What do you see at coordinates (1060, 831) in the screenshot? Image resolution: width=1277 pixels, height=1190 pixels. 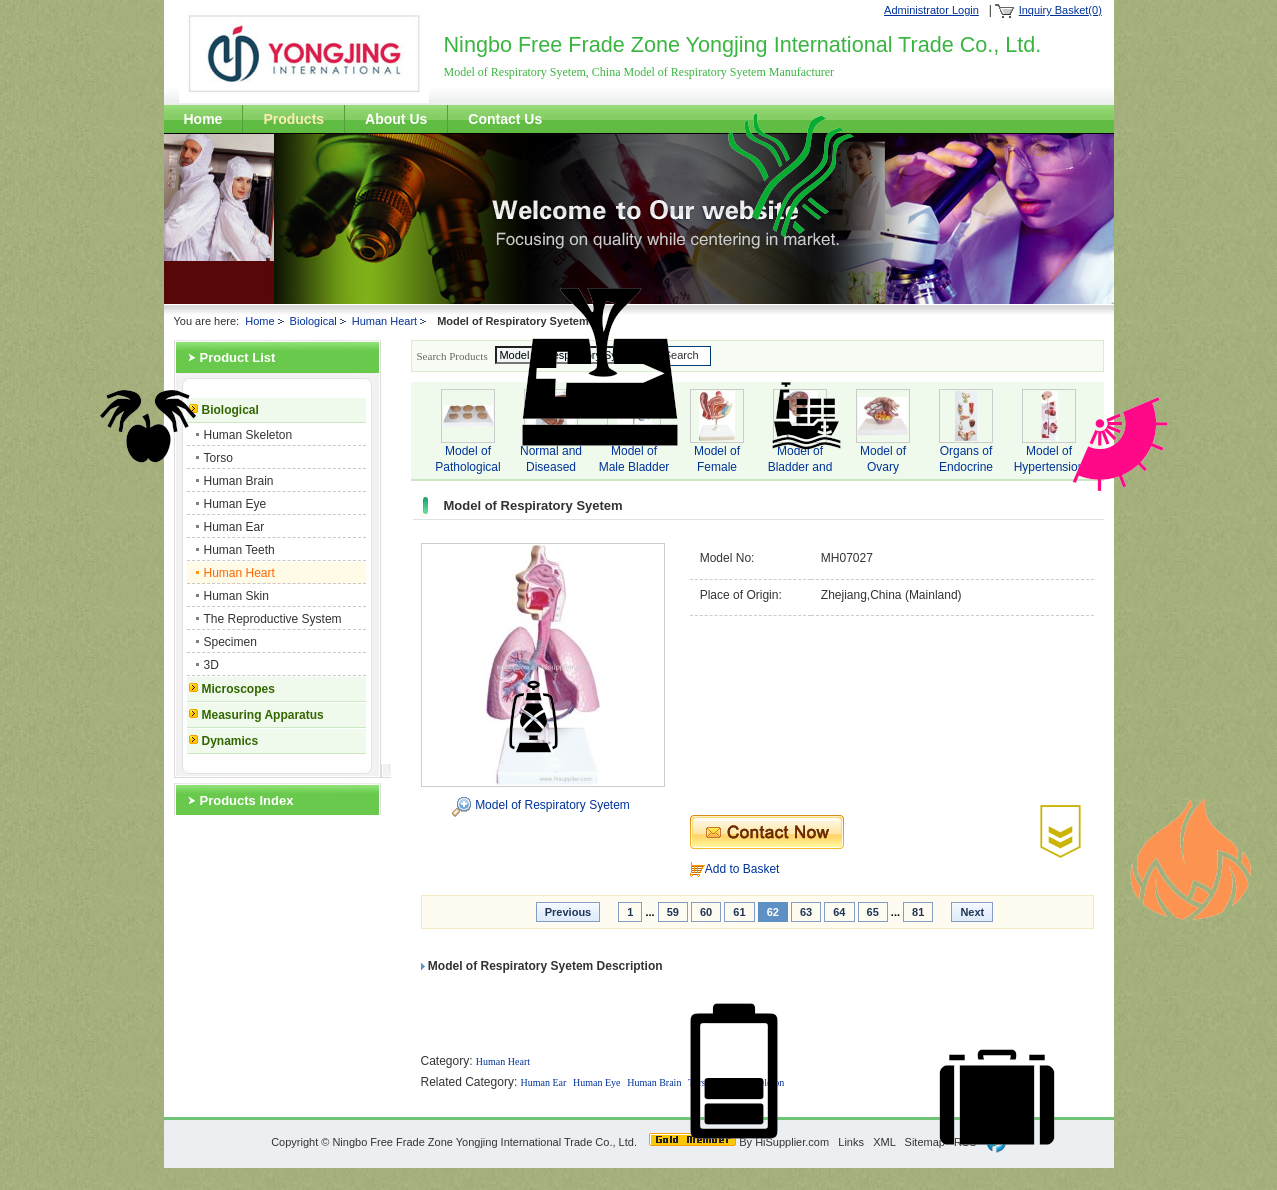 I see `indicates rank level 2 or sergeant status` at bounding box center [1060, 831].